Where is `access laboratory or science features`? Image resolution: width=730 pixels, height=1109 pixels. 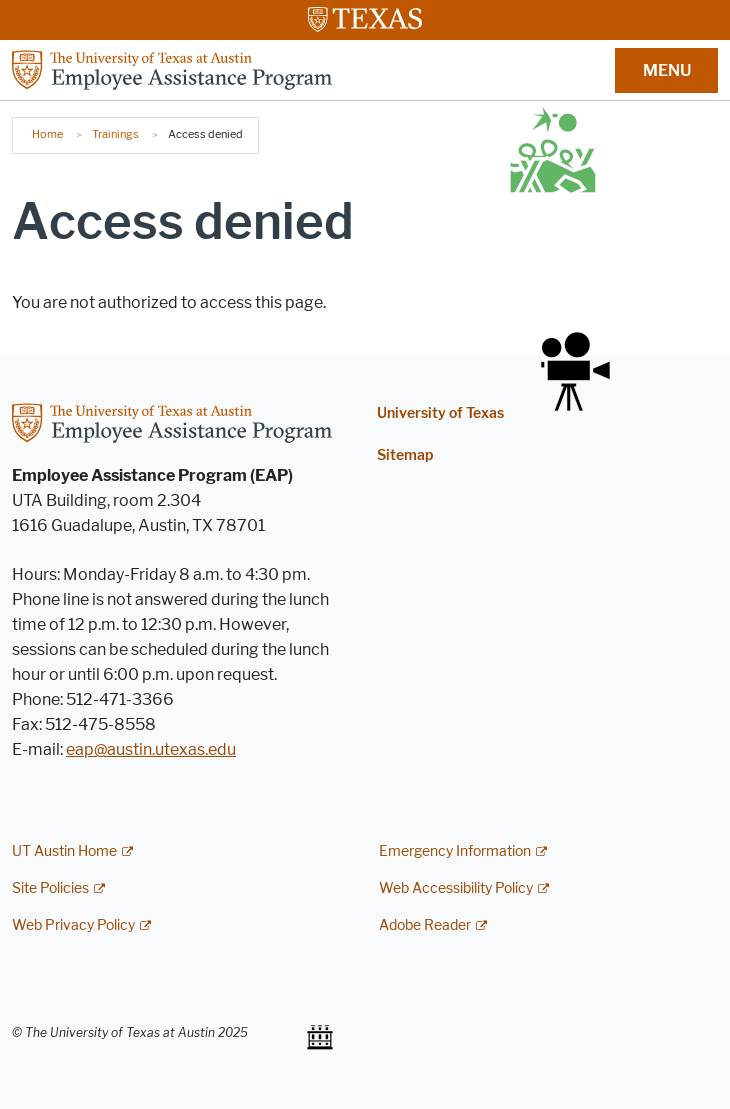 access laboratory or science features is located at coordinates (320, 1037).